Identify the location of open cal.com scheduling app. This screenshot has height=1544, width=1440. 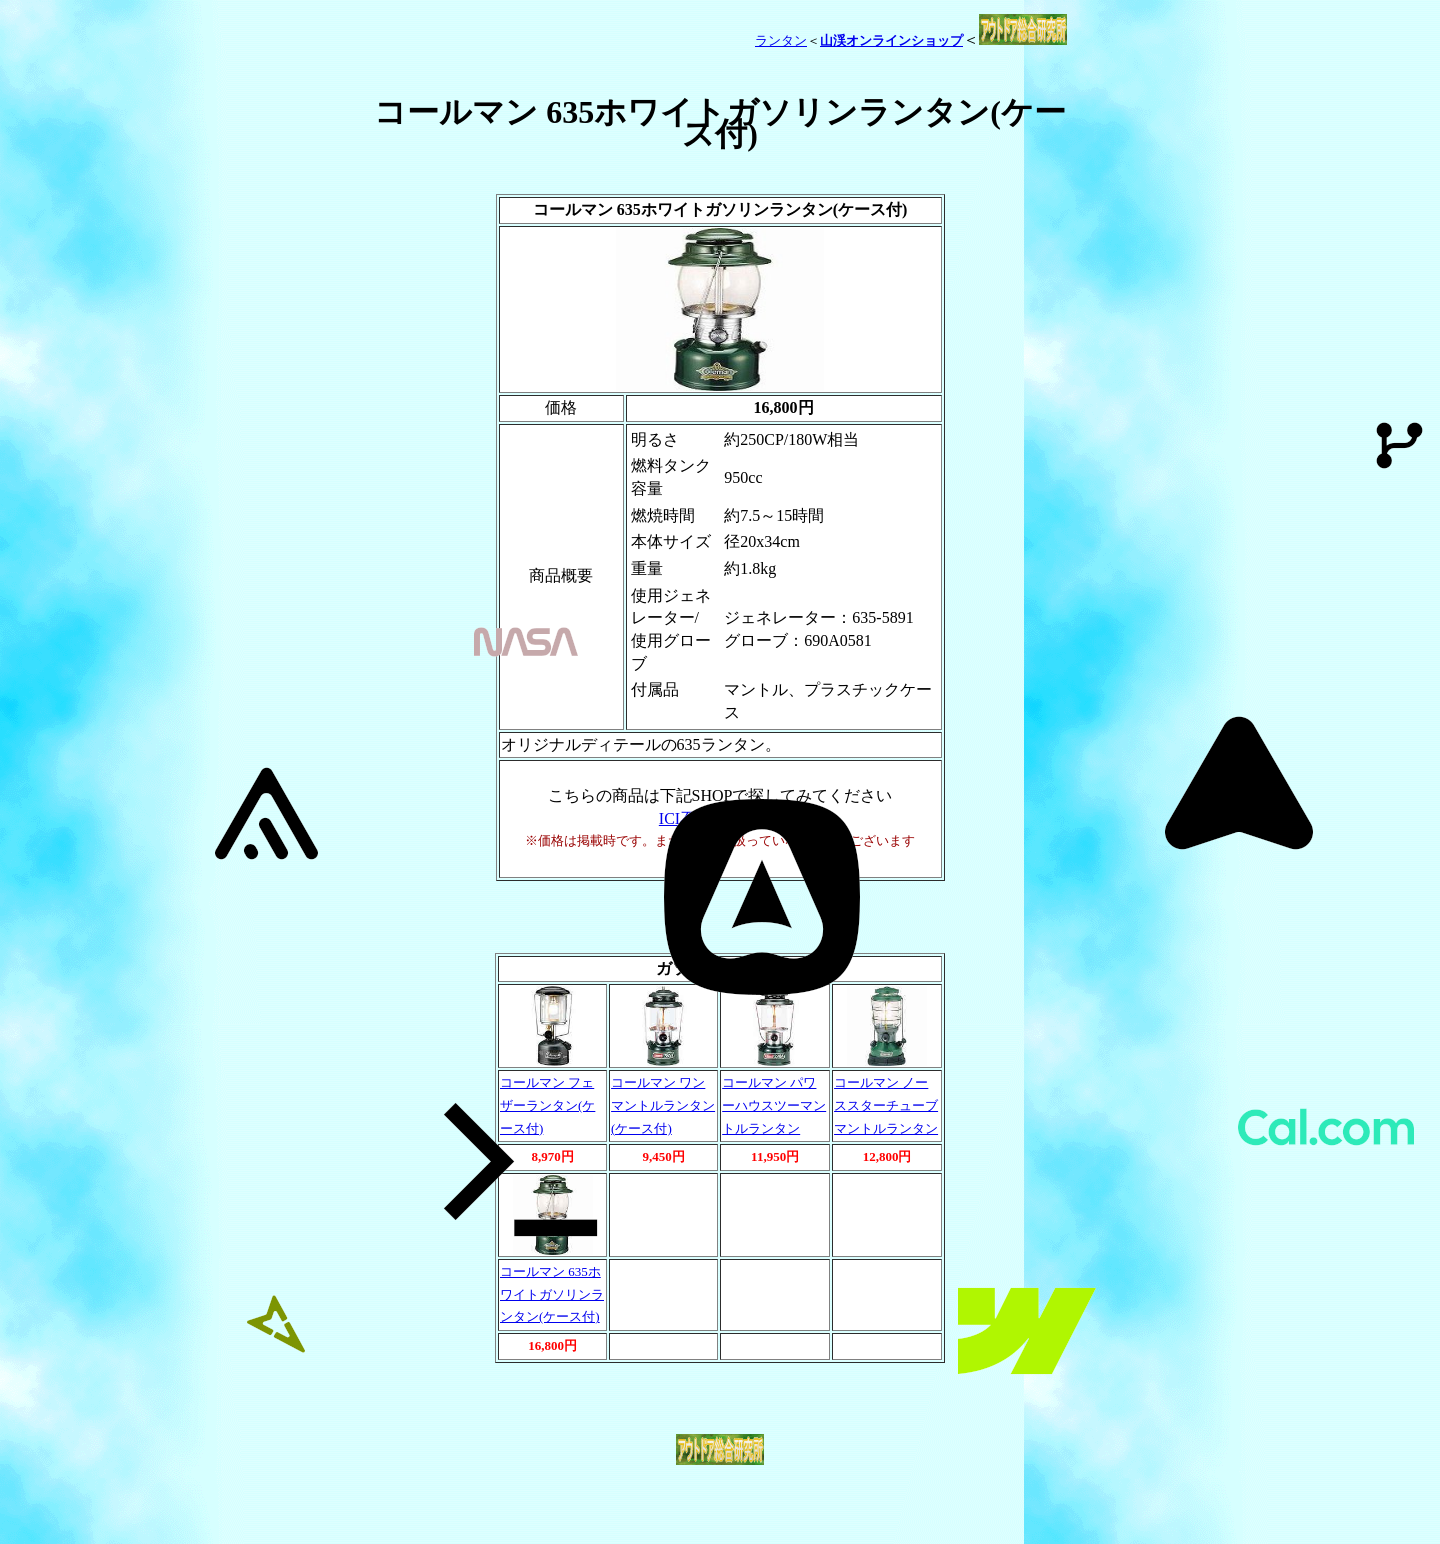
(1326, 1127).